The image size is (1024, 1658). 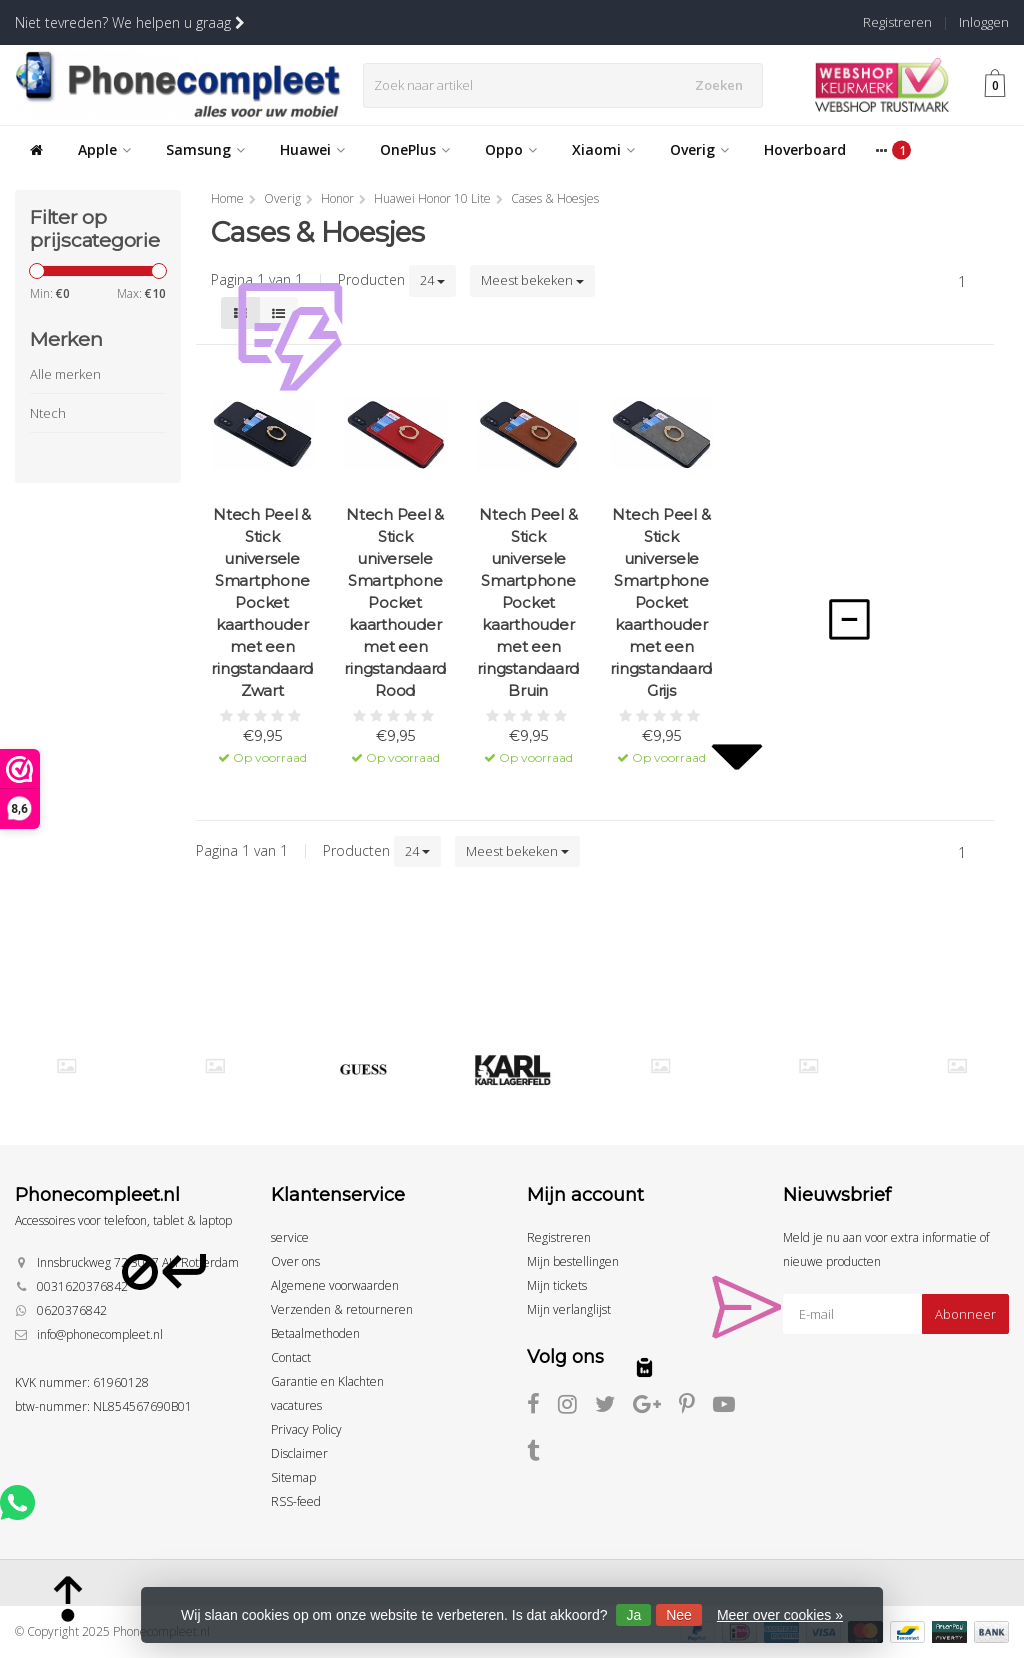 I want to click on step out of the current function during debugging, so click(x=68, y=1599).